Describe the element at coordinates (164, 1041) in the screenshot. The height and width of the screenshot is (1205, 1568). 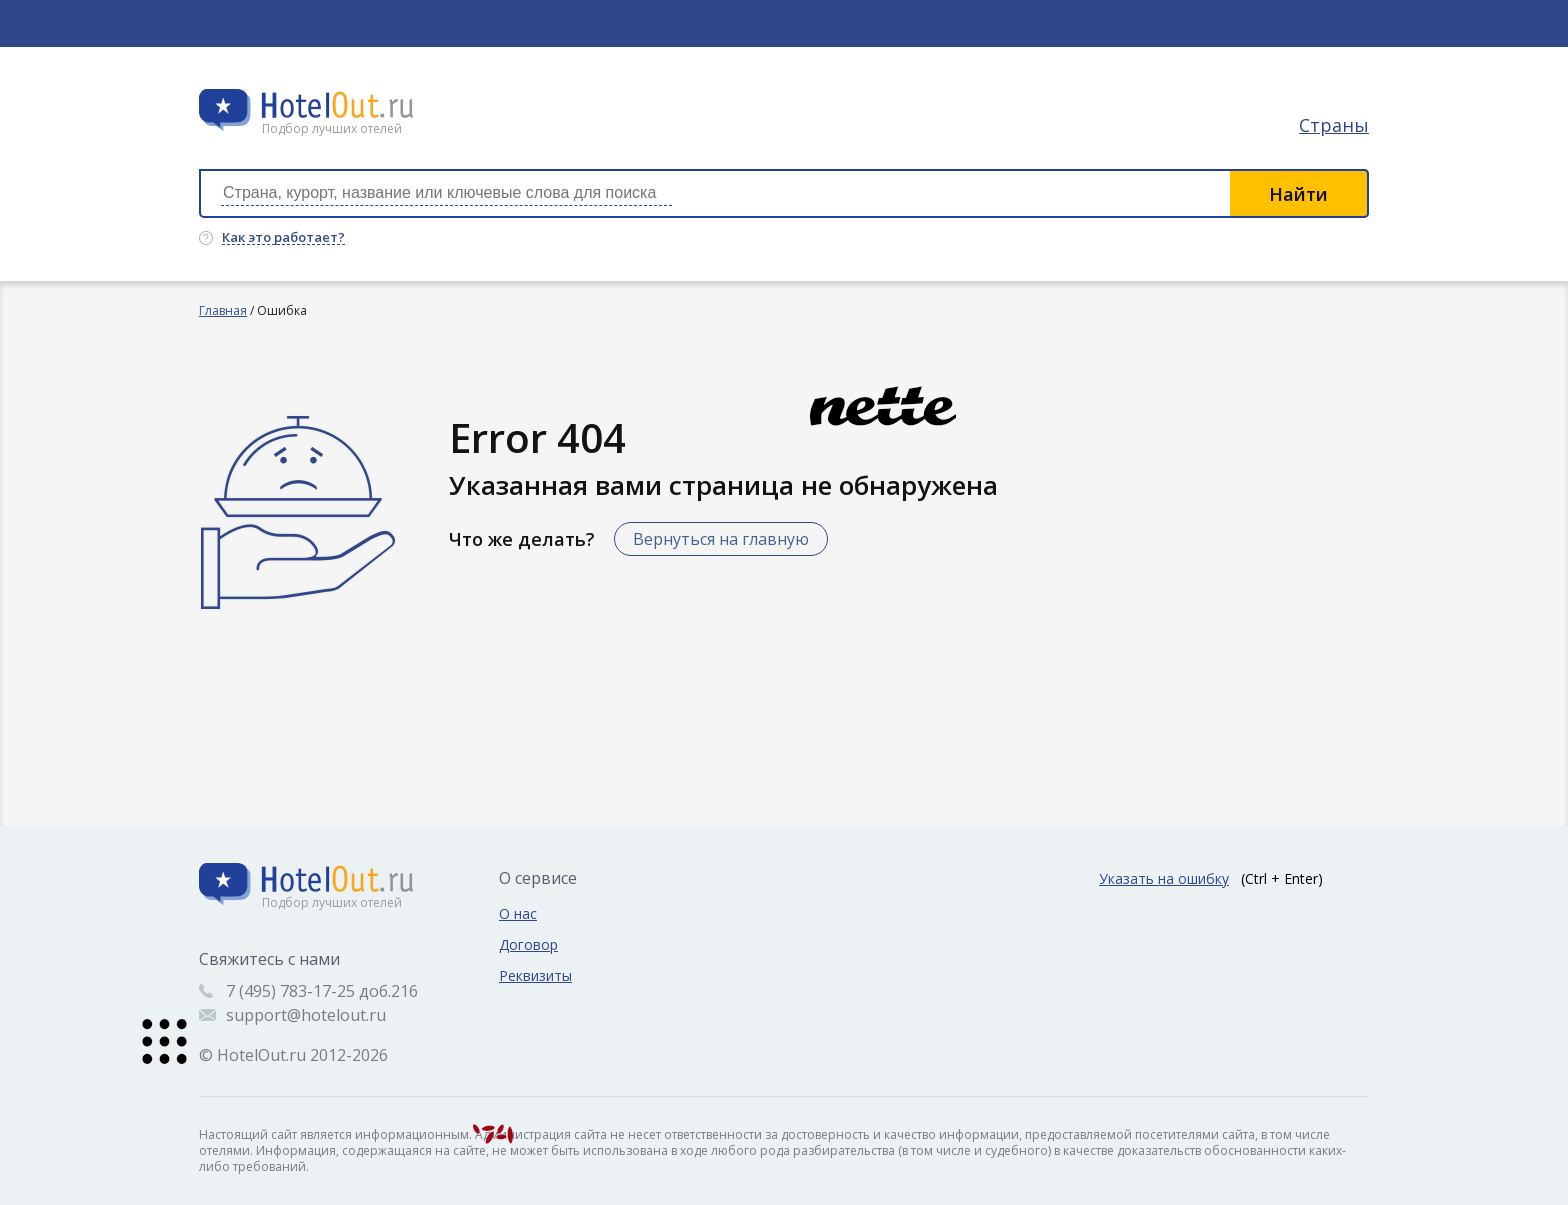
I see `ROS (Robot Operating System) branding or documentation` at that location.